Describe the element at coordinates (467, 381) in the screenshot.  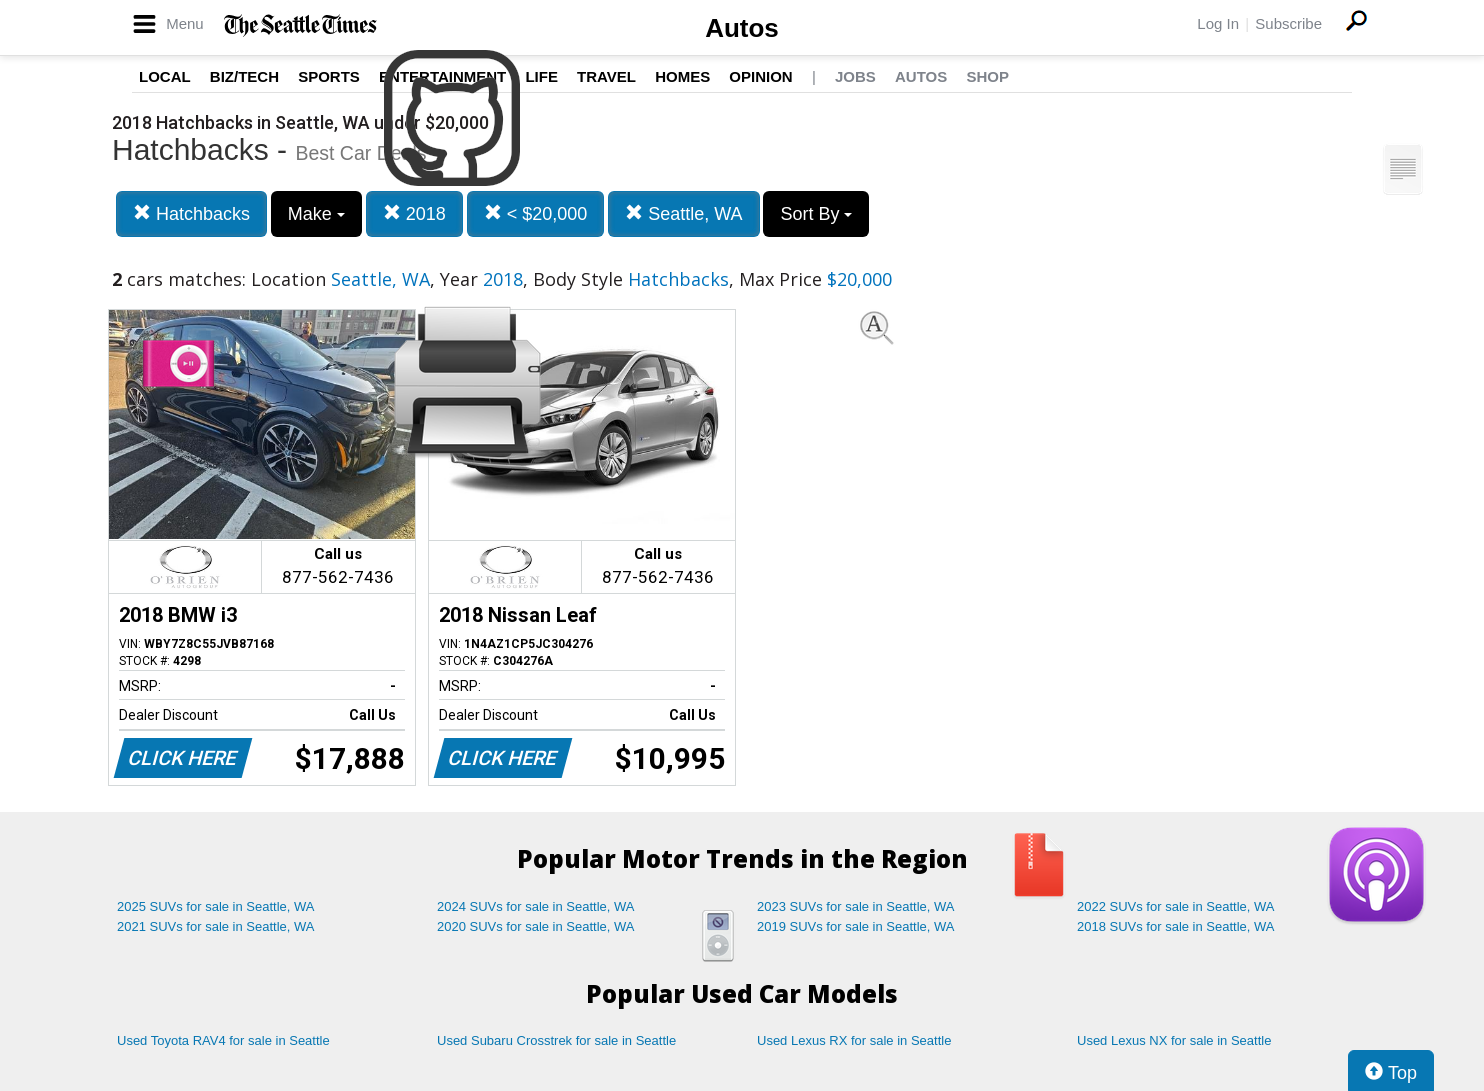
I see `access printer settings and preferences` at that location.